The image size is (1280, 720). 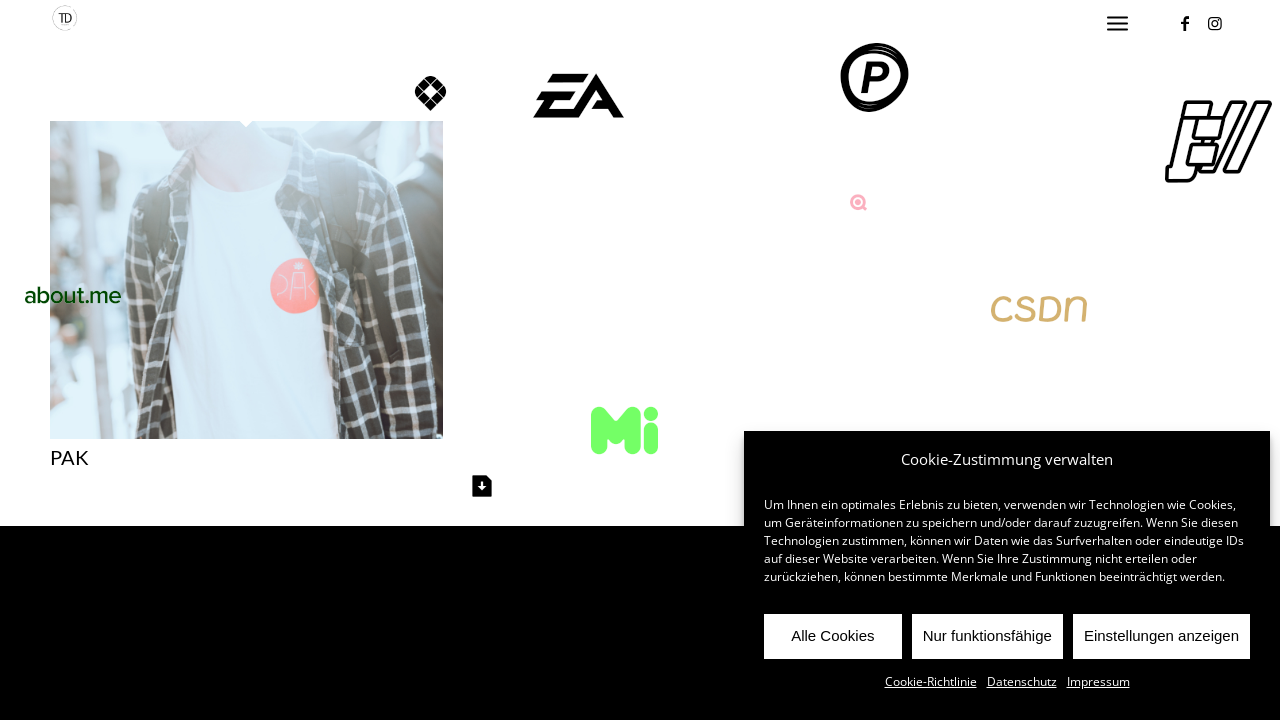 I want to click on MapTiler company logo, so click(x=430, y=93).